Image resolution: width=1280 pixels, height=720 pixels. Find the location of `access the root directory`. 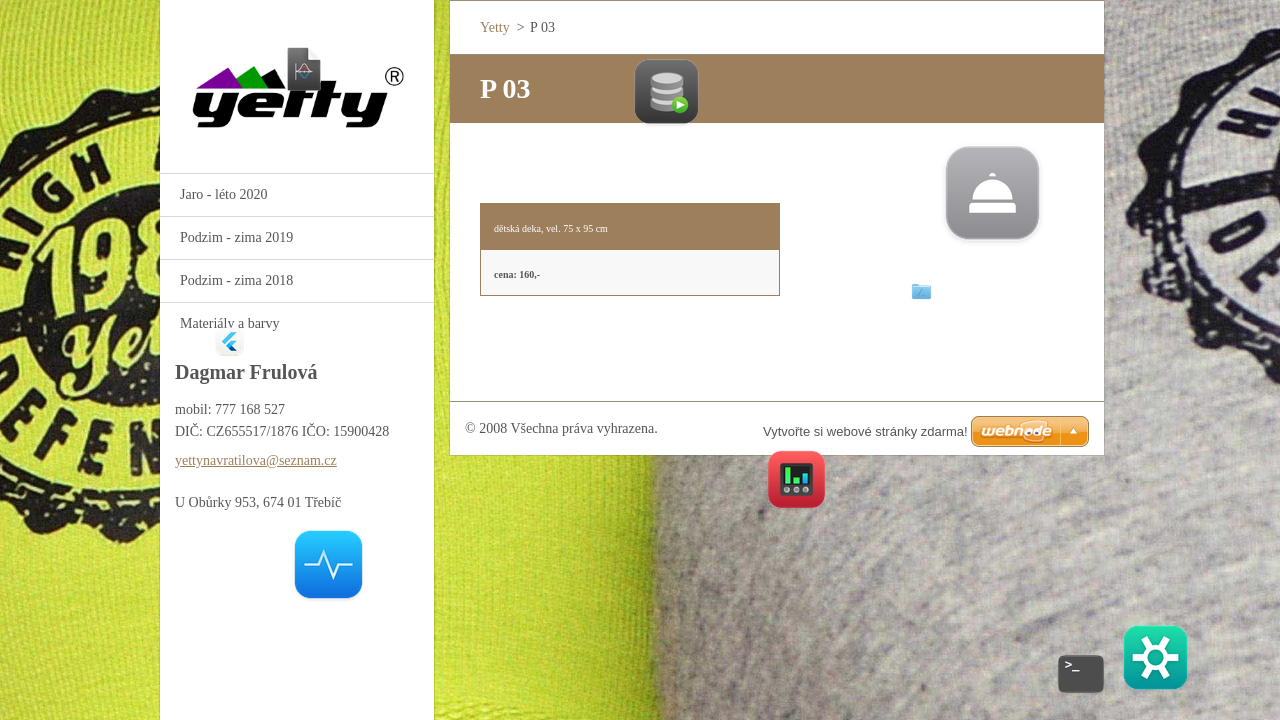

access the root directory is located at coordinates (921, 291).